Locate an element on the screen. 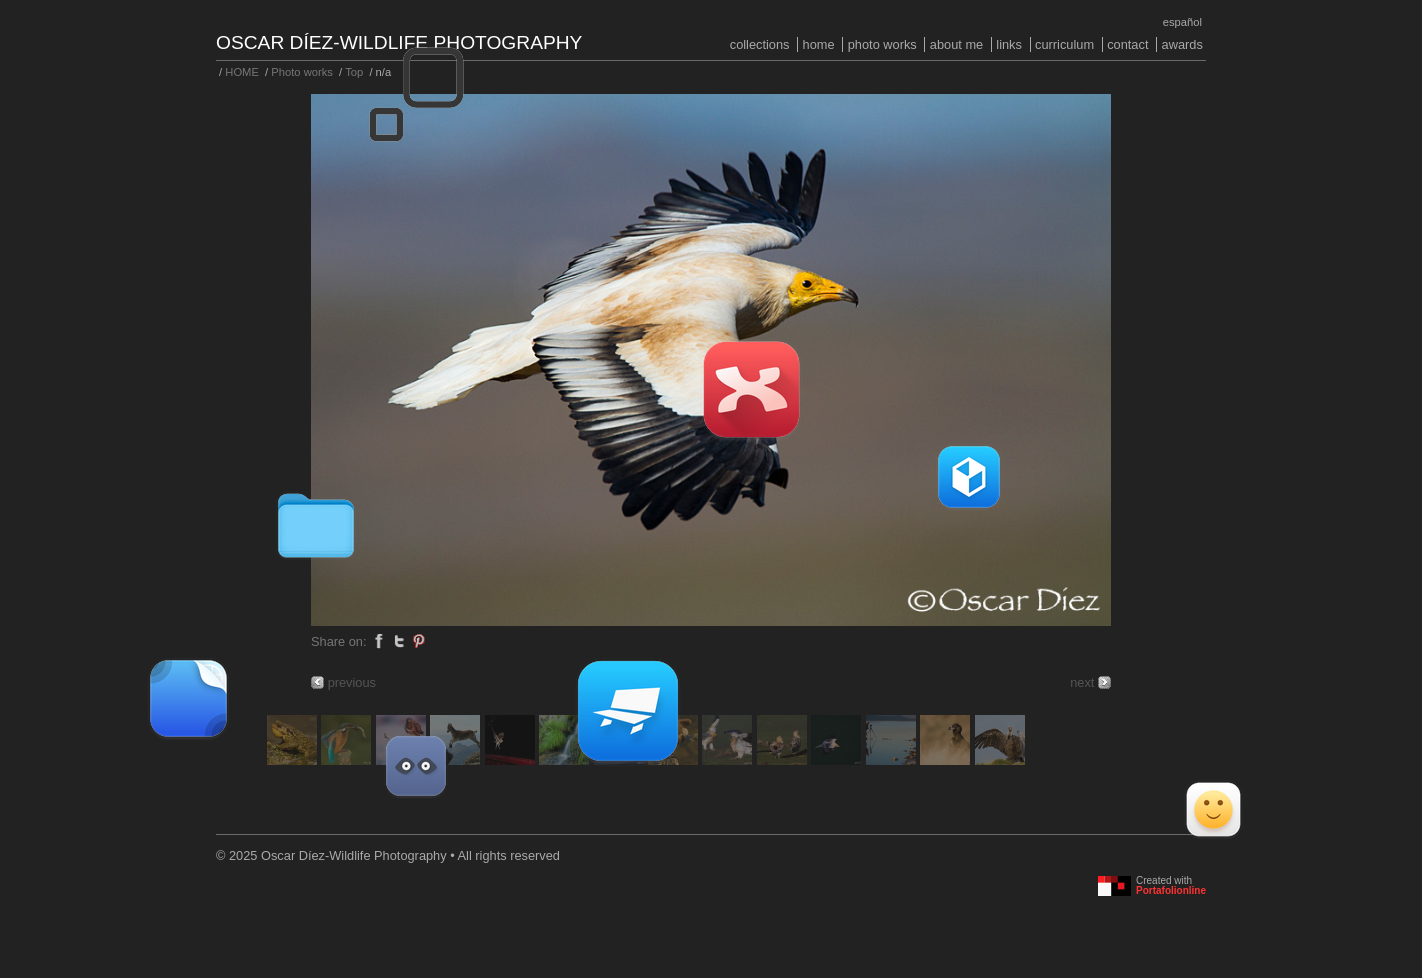 The height and width of the screenshot is (978, 1422). open the folder app to browse files is located at coordinates (316, 525).